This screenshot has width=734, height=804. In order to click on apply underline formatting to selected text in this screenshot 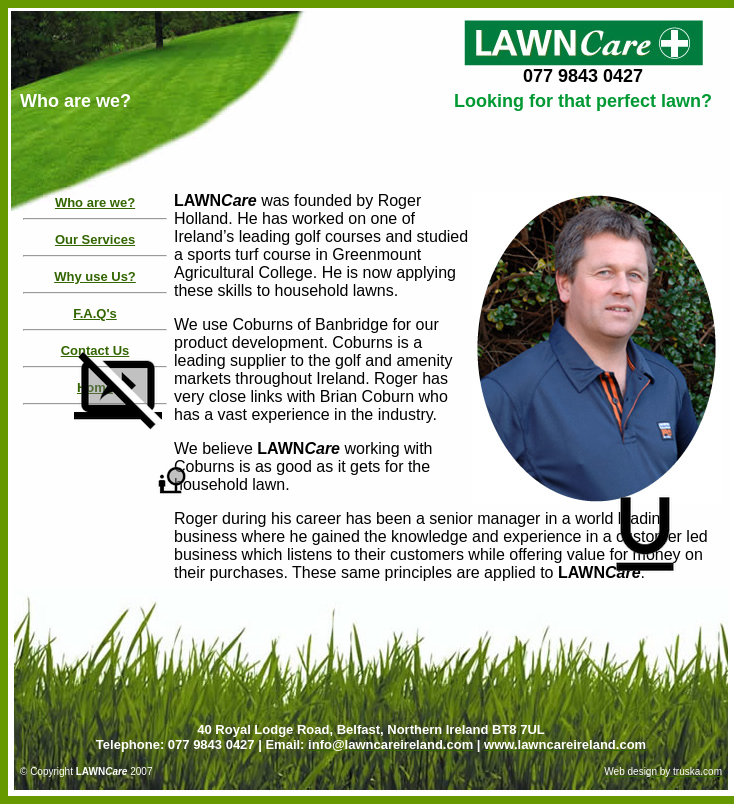, I will do `click(645, 534)`.